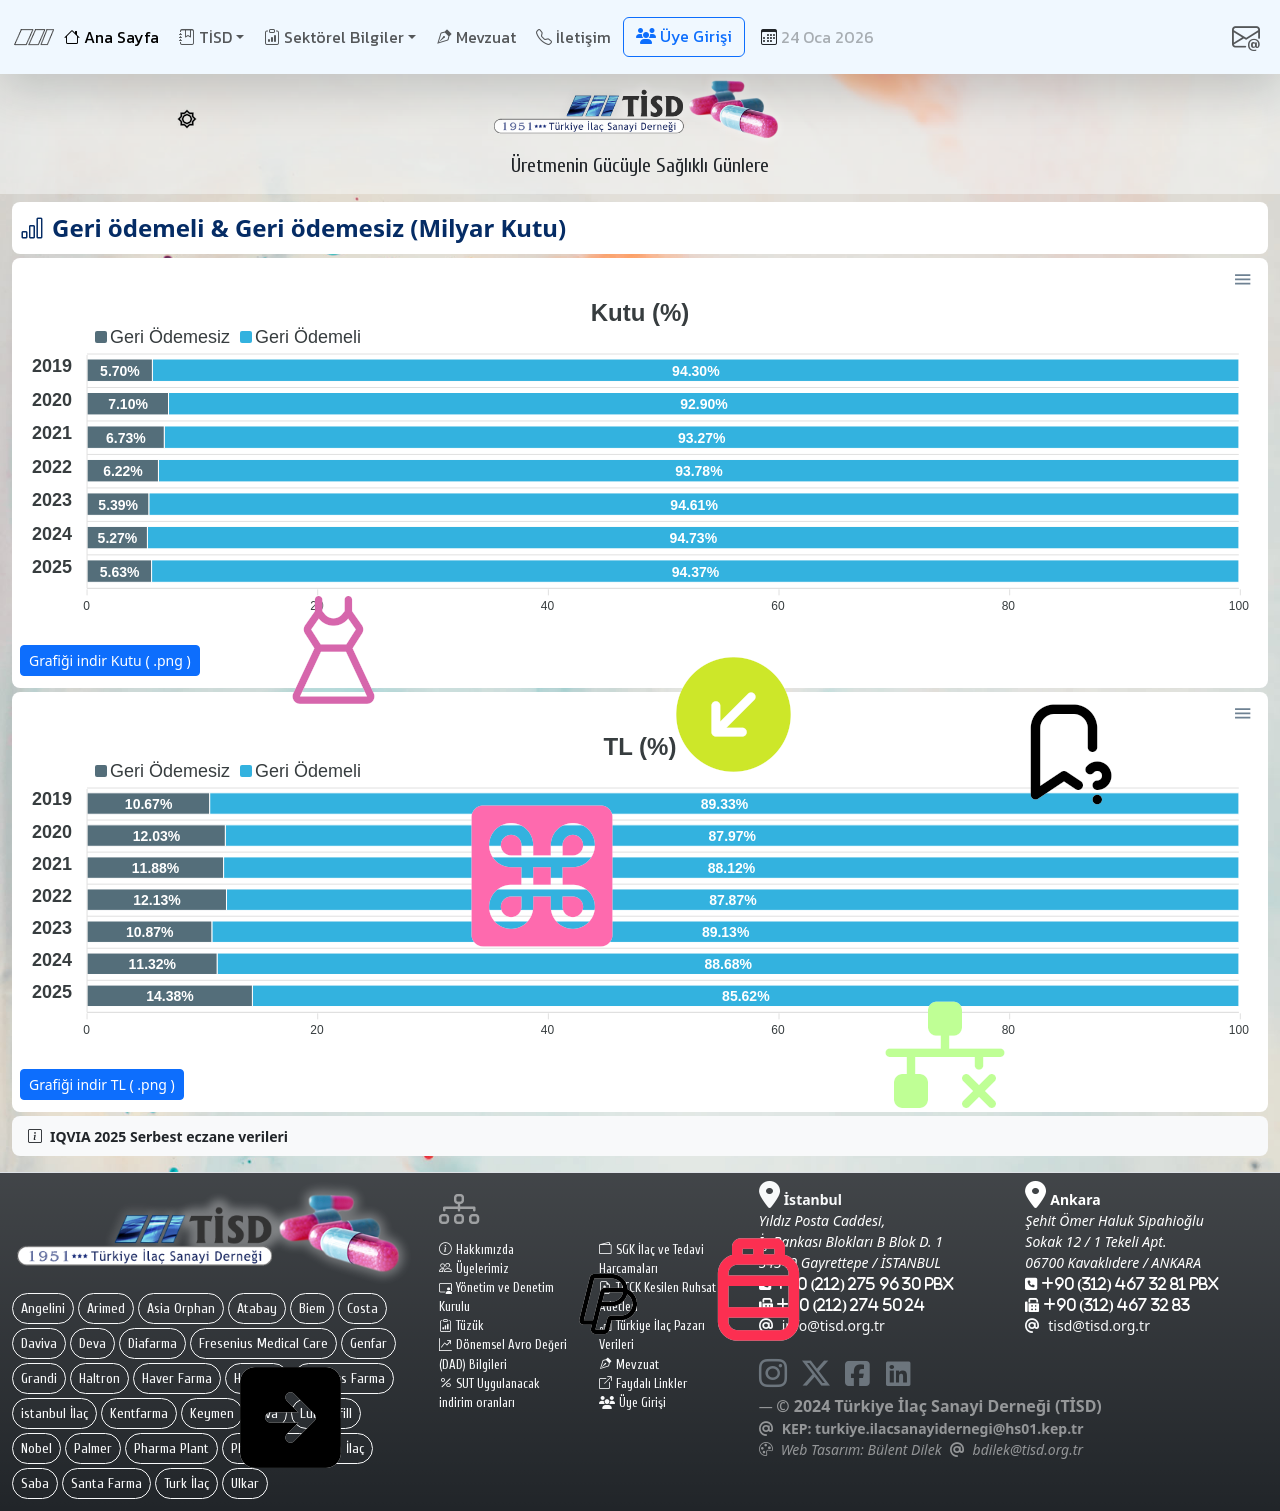 Image resolution: width=1280 pixels, height=1511 pixels. What do you see at coordinates (290, 1417) in the screenshot?
I see `proceed to next step` at bounding box center [290, 1417].